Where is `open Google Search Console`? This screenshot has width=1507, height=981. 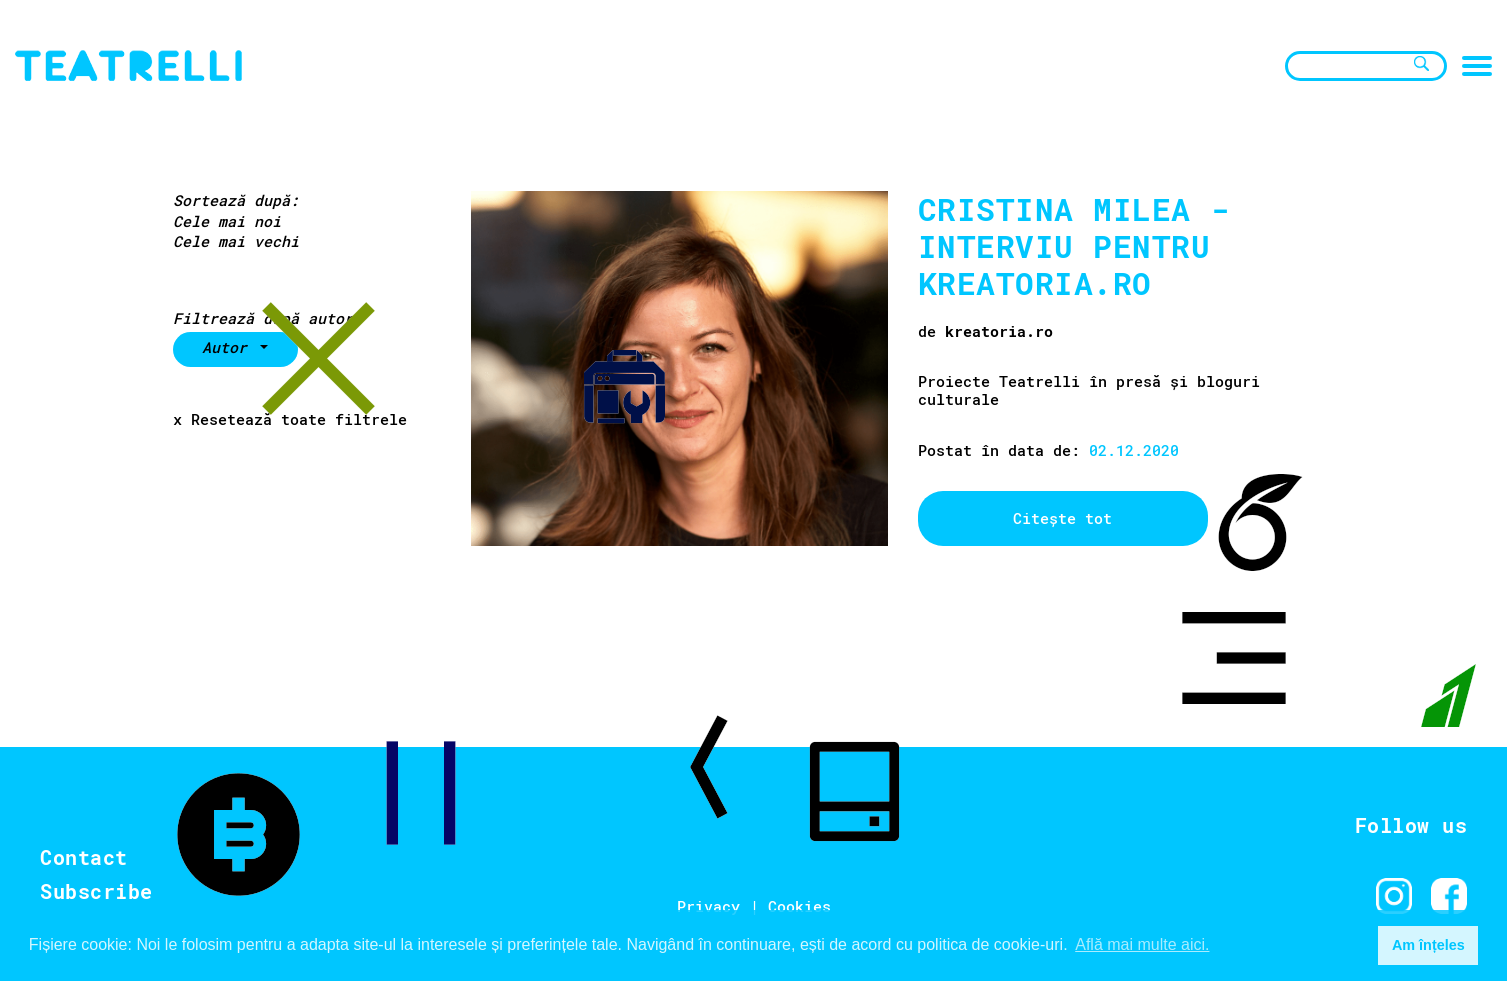 open Google Search Console is located at coordinates (624, 386).